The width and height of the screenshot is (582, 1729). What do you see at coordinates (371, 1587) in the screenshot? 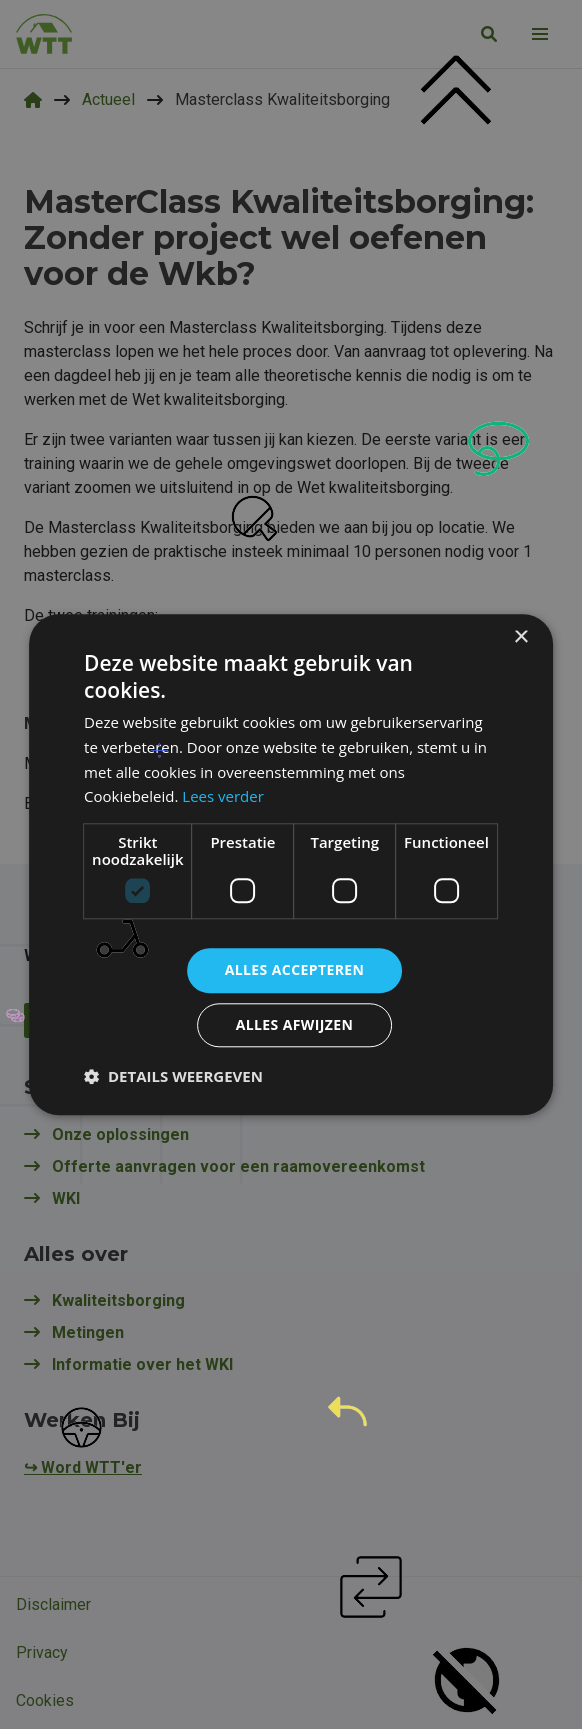
I see `swap or exchange items` at bounding box center [371, 1587].